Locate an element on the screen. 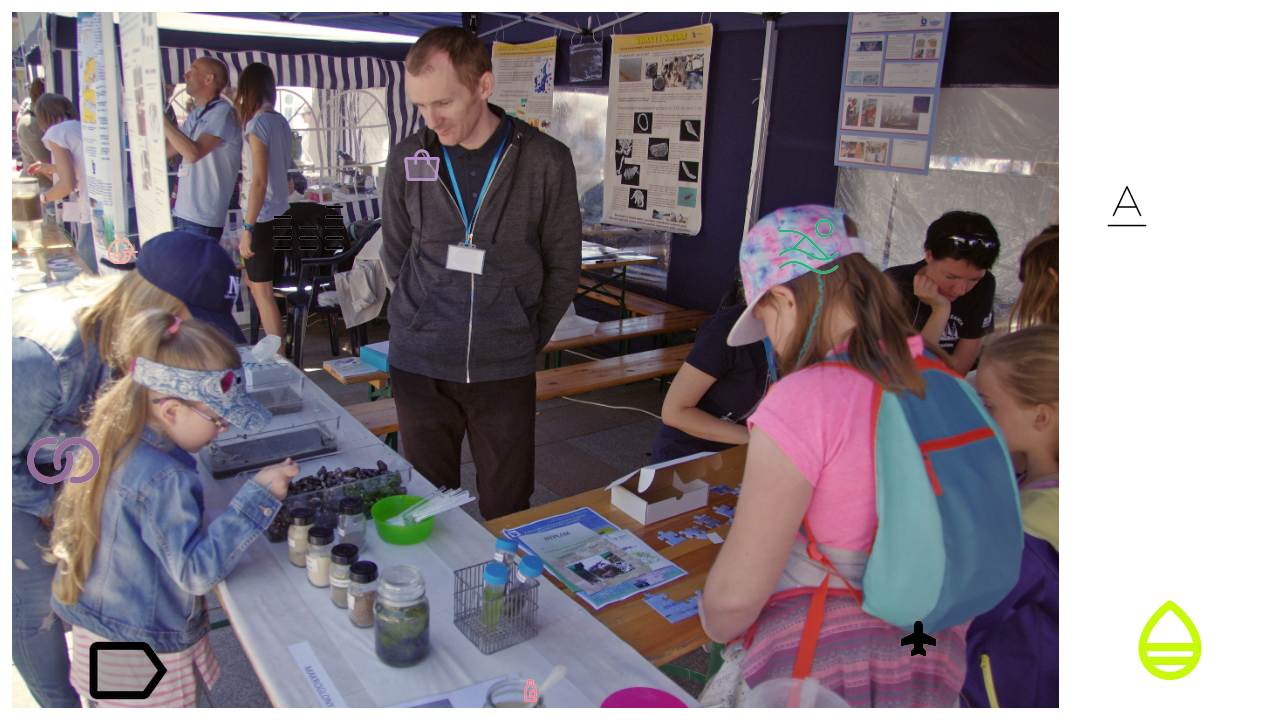 The height and width of the screenshot is (720, 1280). view your shopping bag is located at coordinates (422, 167).